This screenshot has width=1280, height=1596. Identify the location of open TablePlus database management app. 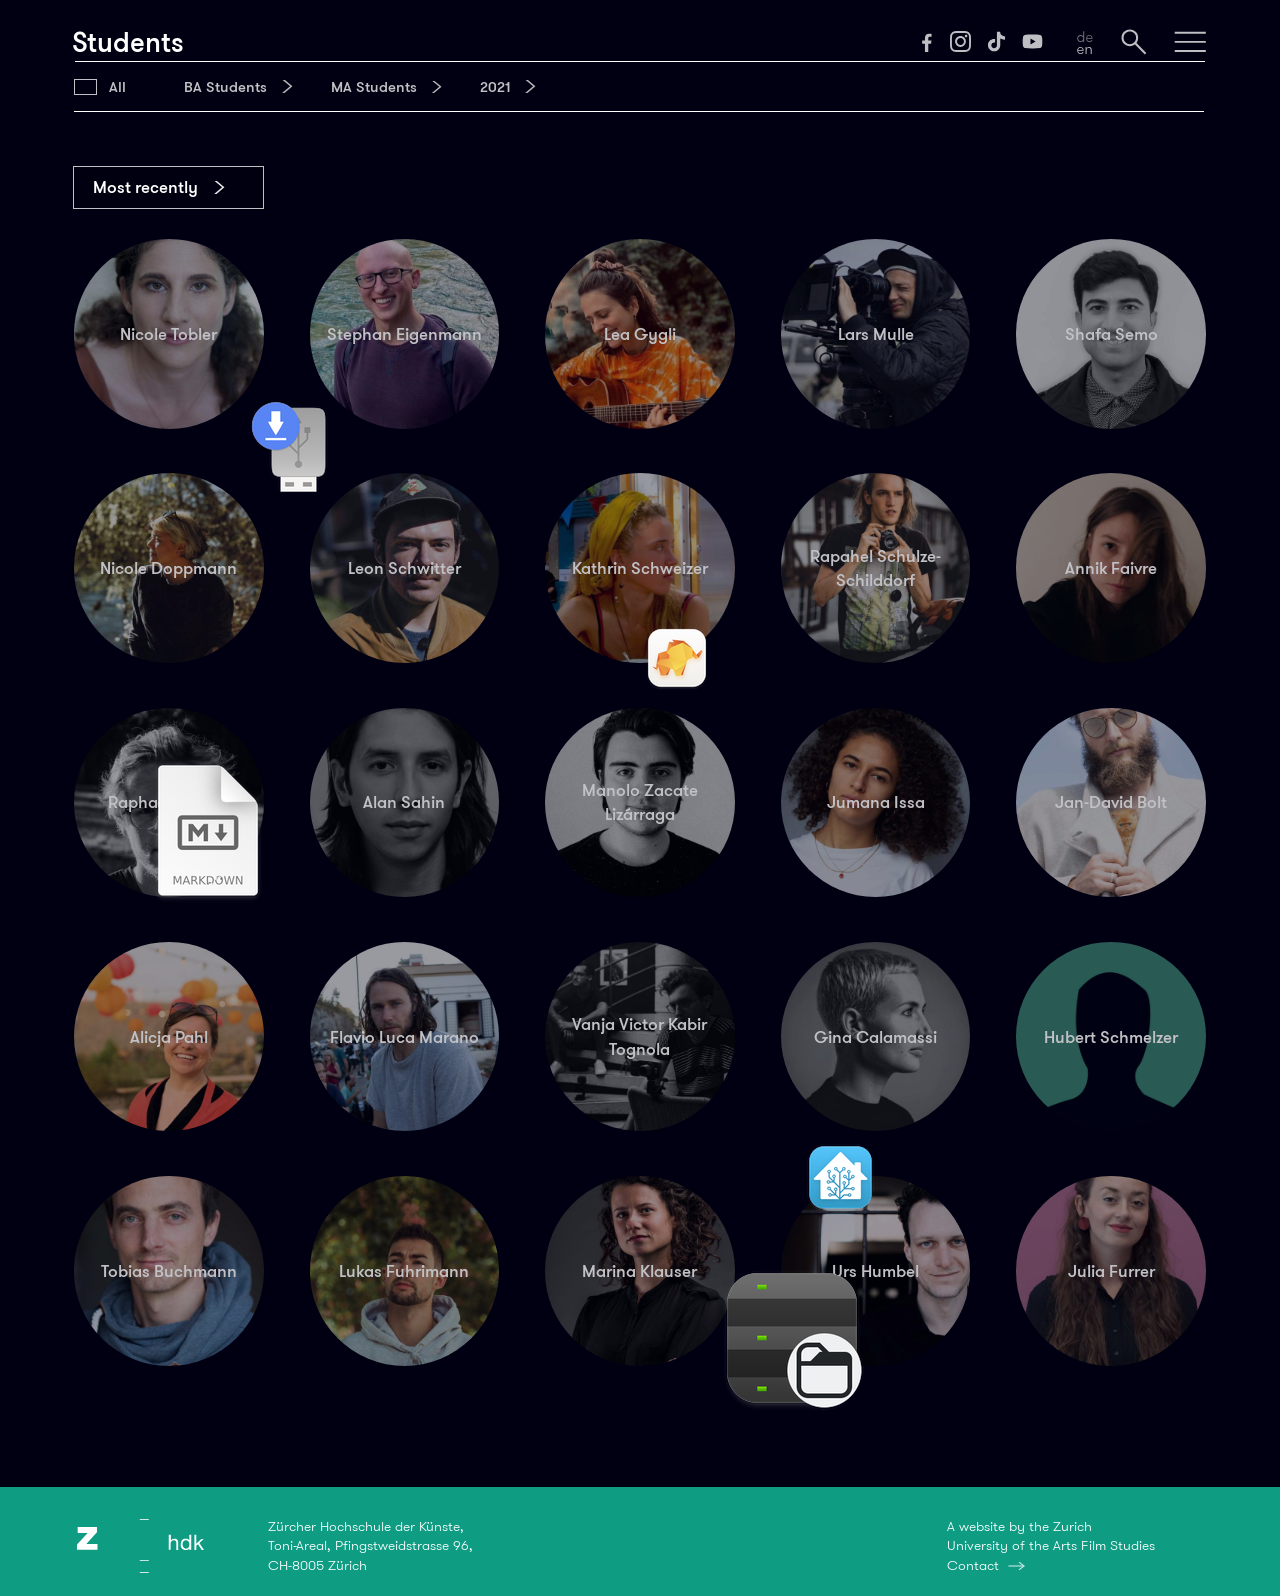
(677, 658).